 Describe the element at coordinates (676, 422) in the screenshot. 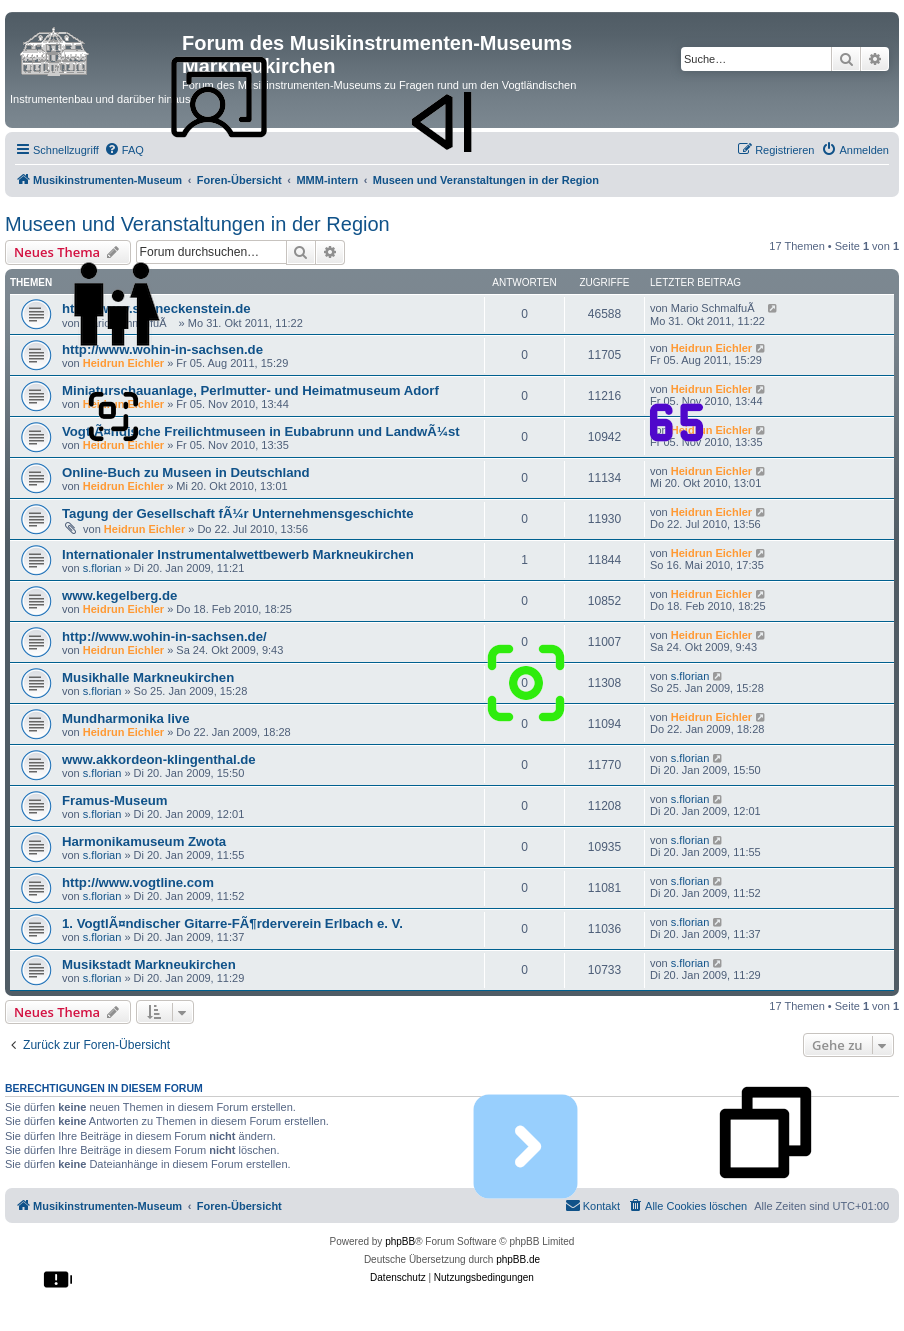

I see `displays the number 65 as a label or badge` at that location.